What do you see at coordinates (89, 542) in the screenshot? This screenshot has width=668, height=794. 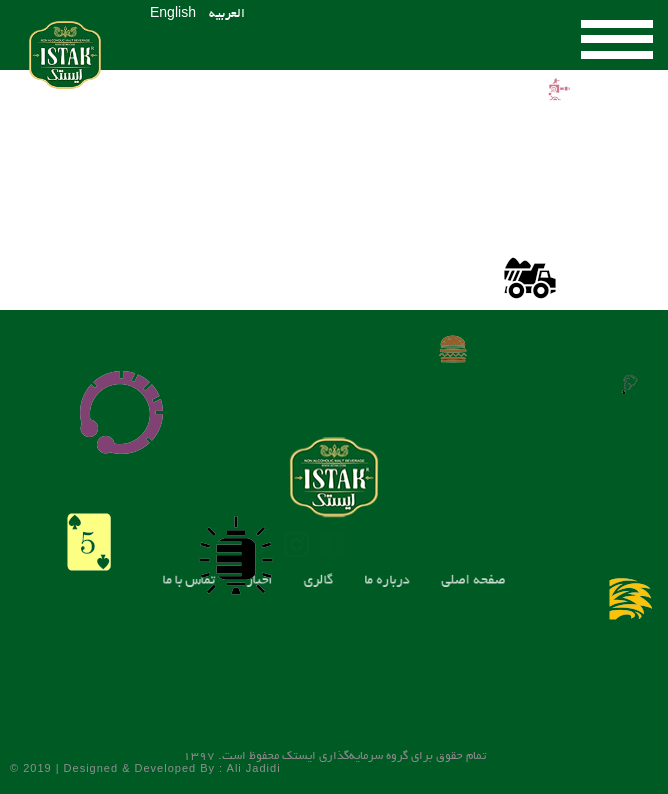 I see `five of spades playing card` at bounding box center [89, 542].